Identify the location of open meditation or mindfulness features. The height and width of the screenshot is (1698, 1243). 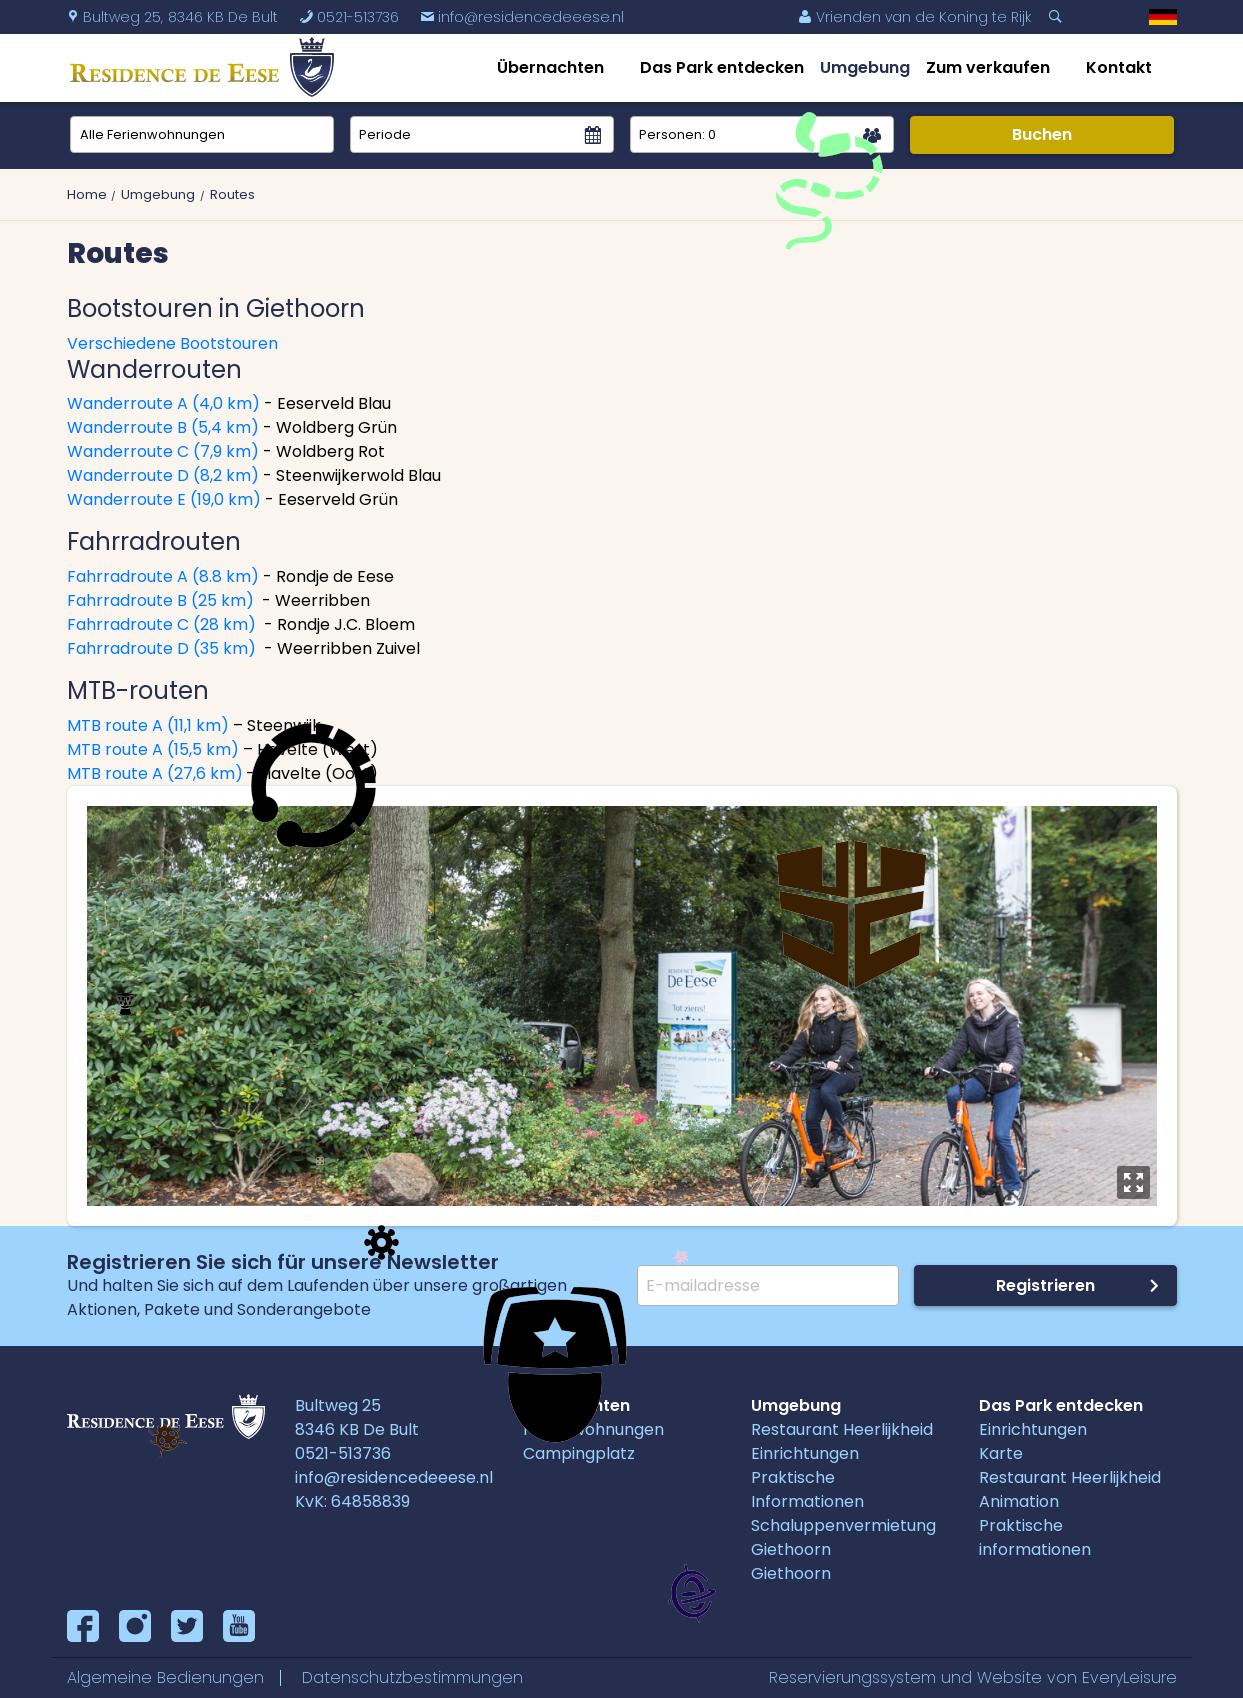
(680, 1257).